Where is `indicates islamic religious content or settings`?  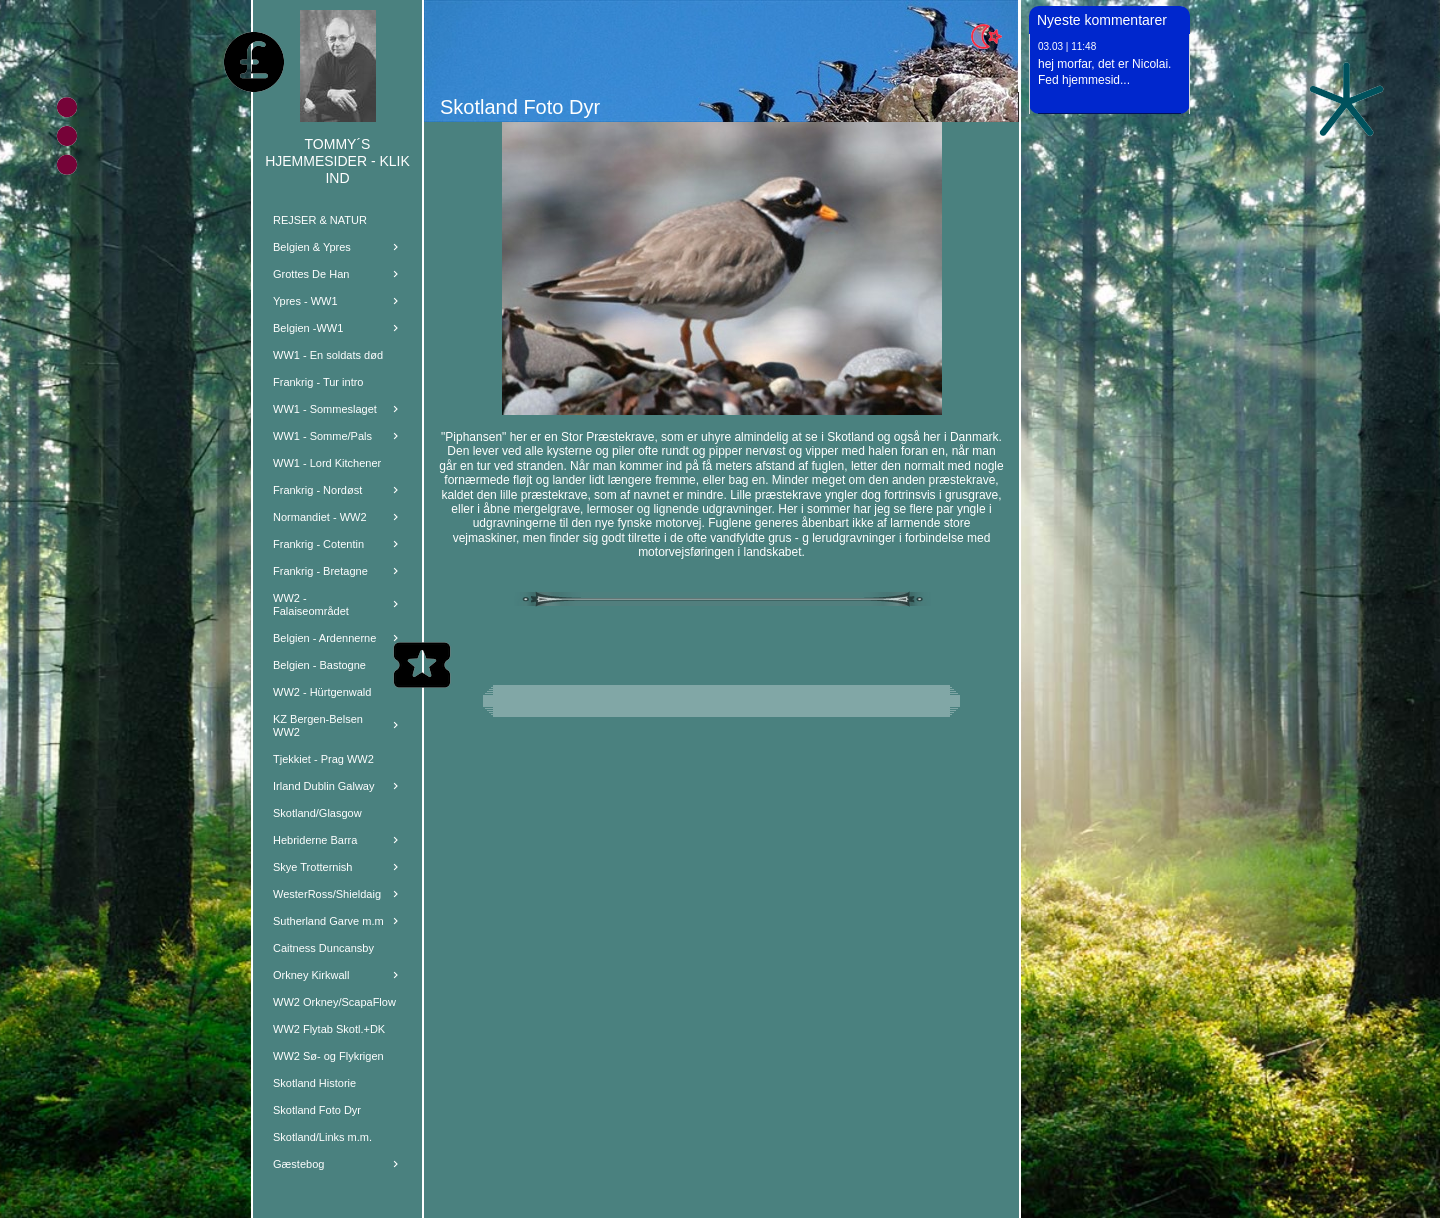 indicates islamic religious content or settings is located at coordinates (985, 36).